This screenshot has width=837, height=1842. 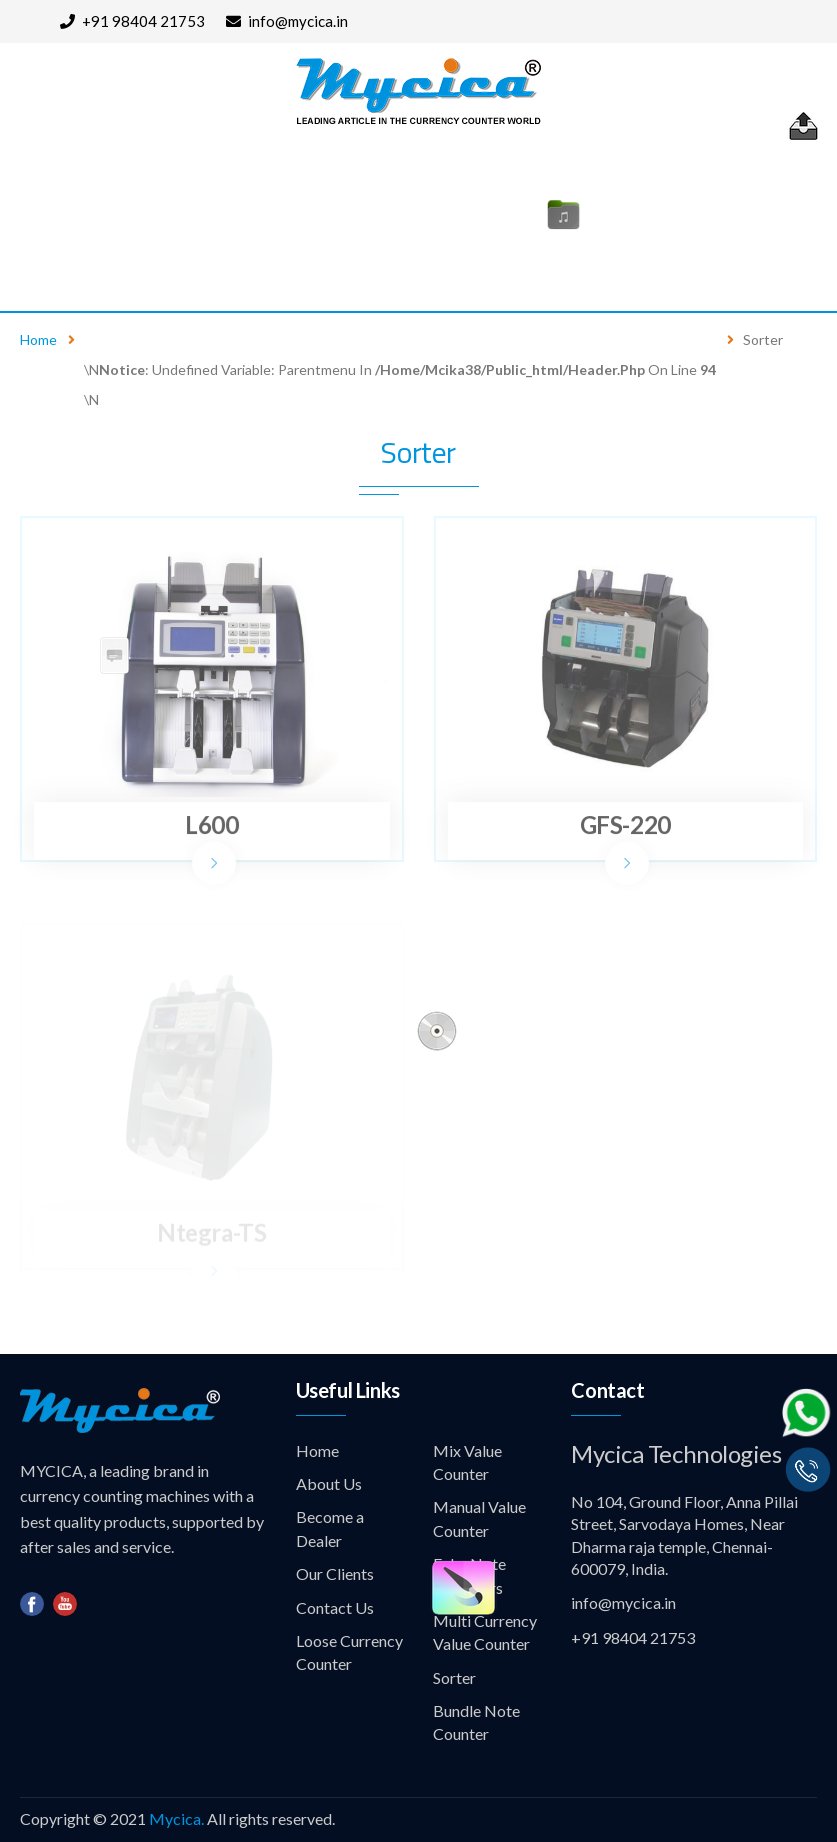 What do you see at coordinates (463, 1585) in the screenshot?
I see `open a Krita project file` at bounding box center [463, 1585].